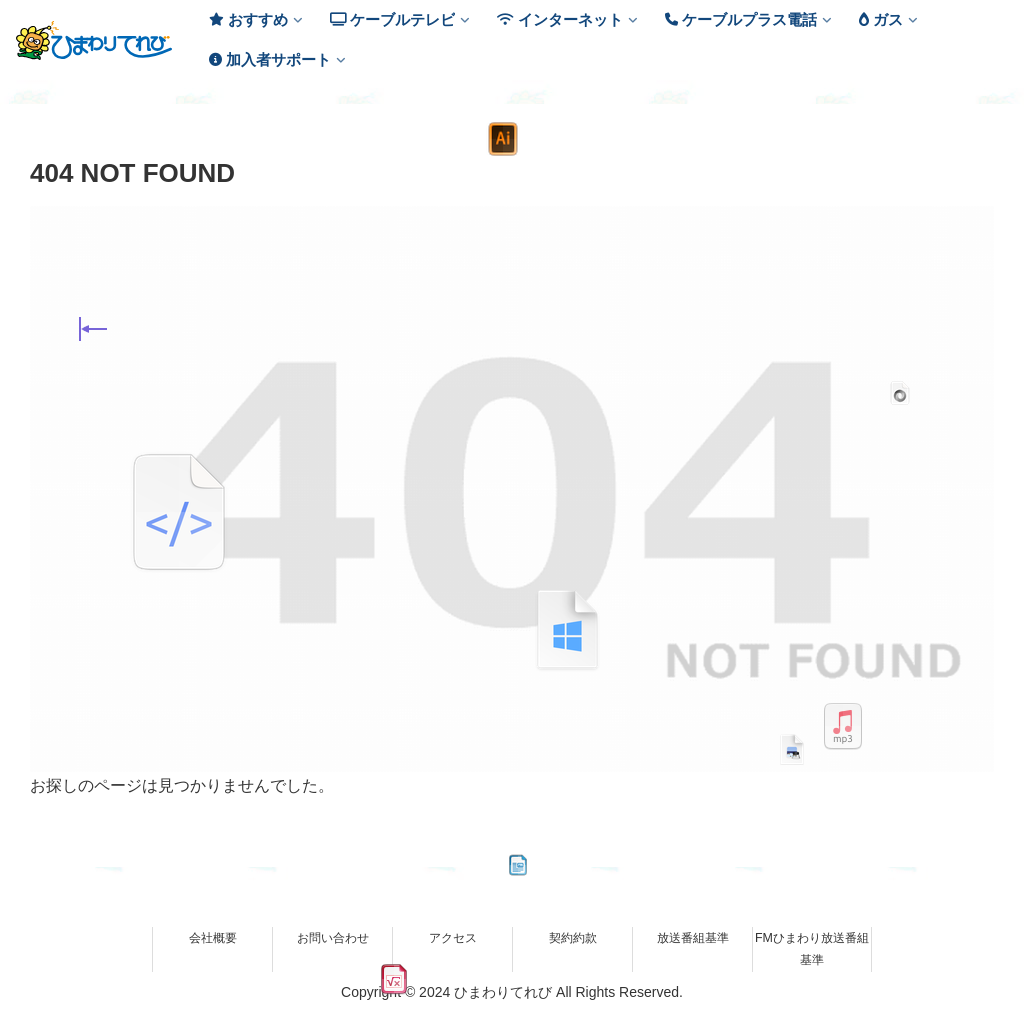  What do you see at coordinates (843, 726) in the screenshot?
I see `an mp3 audio file` at bounding box center [843, 726].